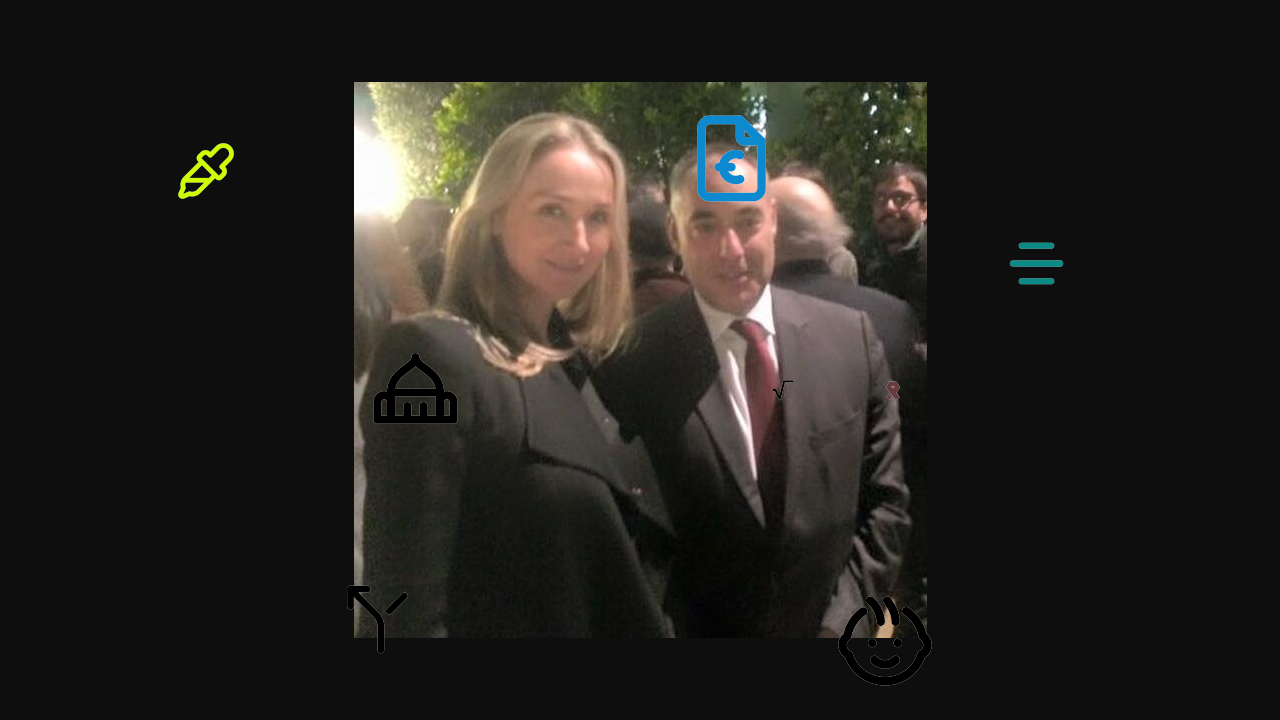  What do you see at coordinates (1036, 263) in the screenshot?
I see `open navigation menu` at bounding box center [1036, 263].